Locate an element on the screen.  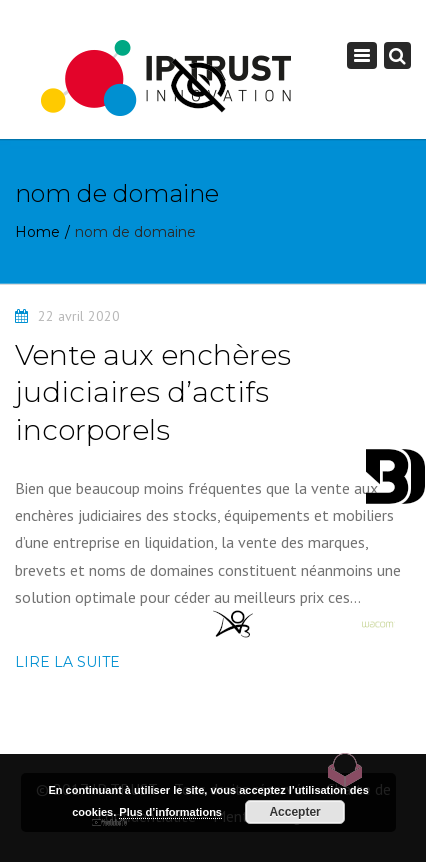
wacom brand logo is located at coordinates (378, 624).